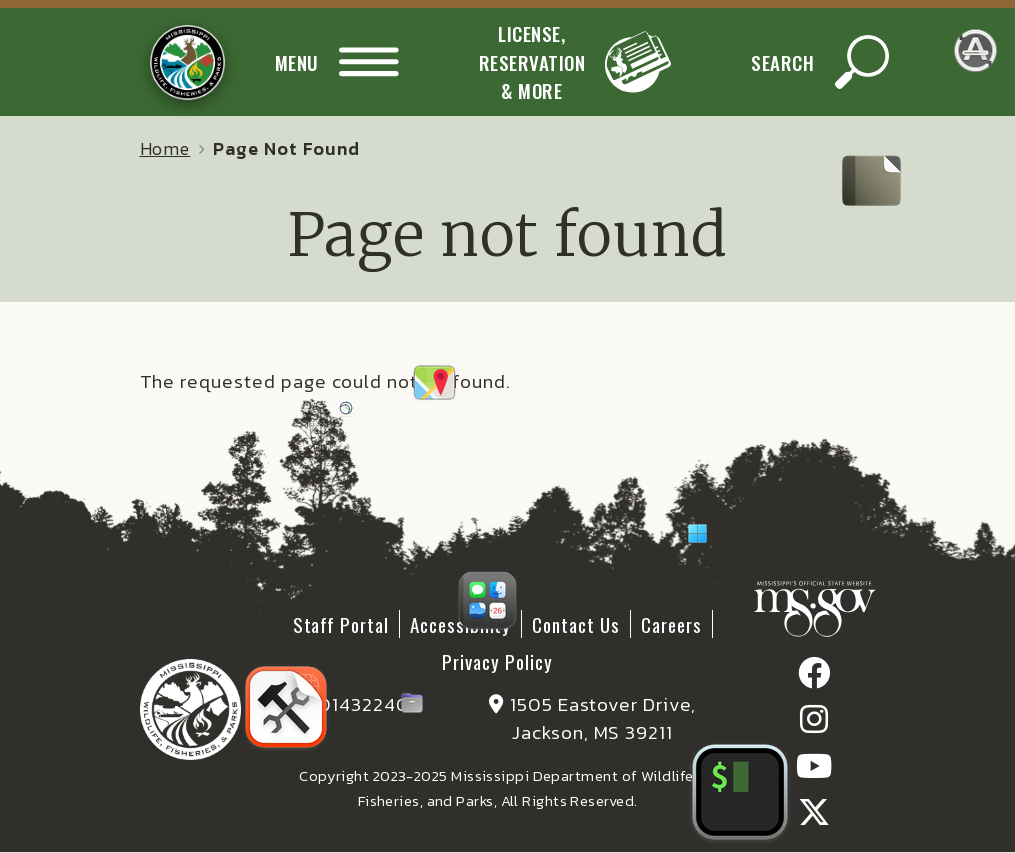 The width and height of the screenshot is (1015, 853). I want to click on open xterm terminal application, so click(740, 792).